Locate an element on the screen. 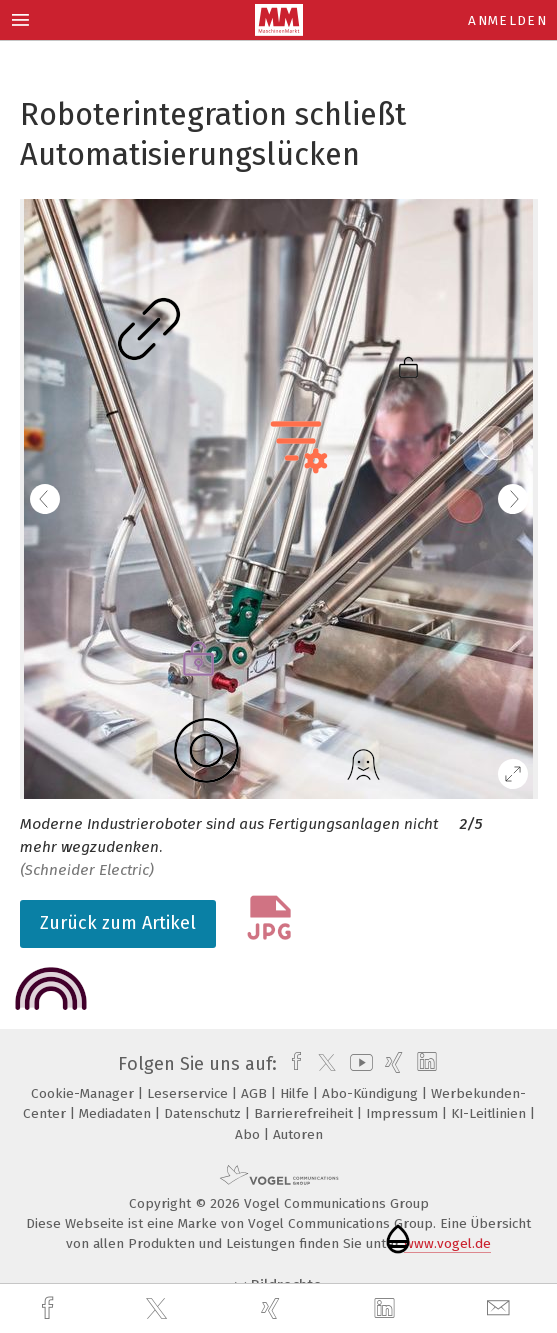 The width and height of the screenshot is (557, 1333). unselected radio button option is located at coordinates (206, 750).